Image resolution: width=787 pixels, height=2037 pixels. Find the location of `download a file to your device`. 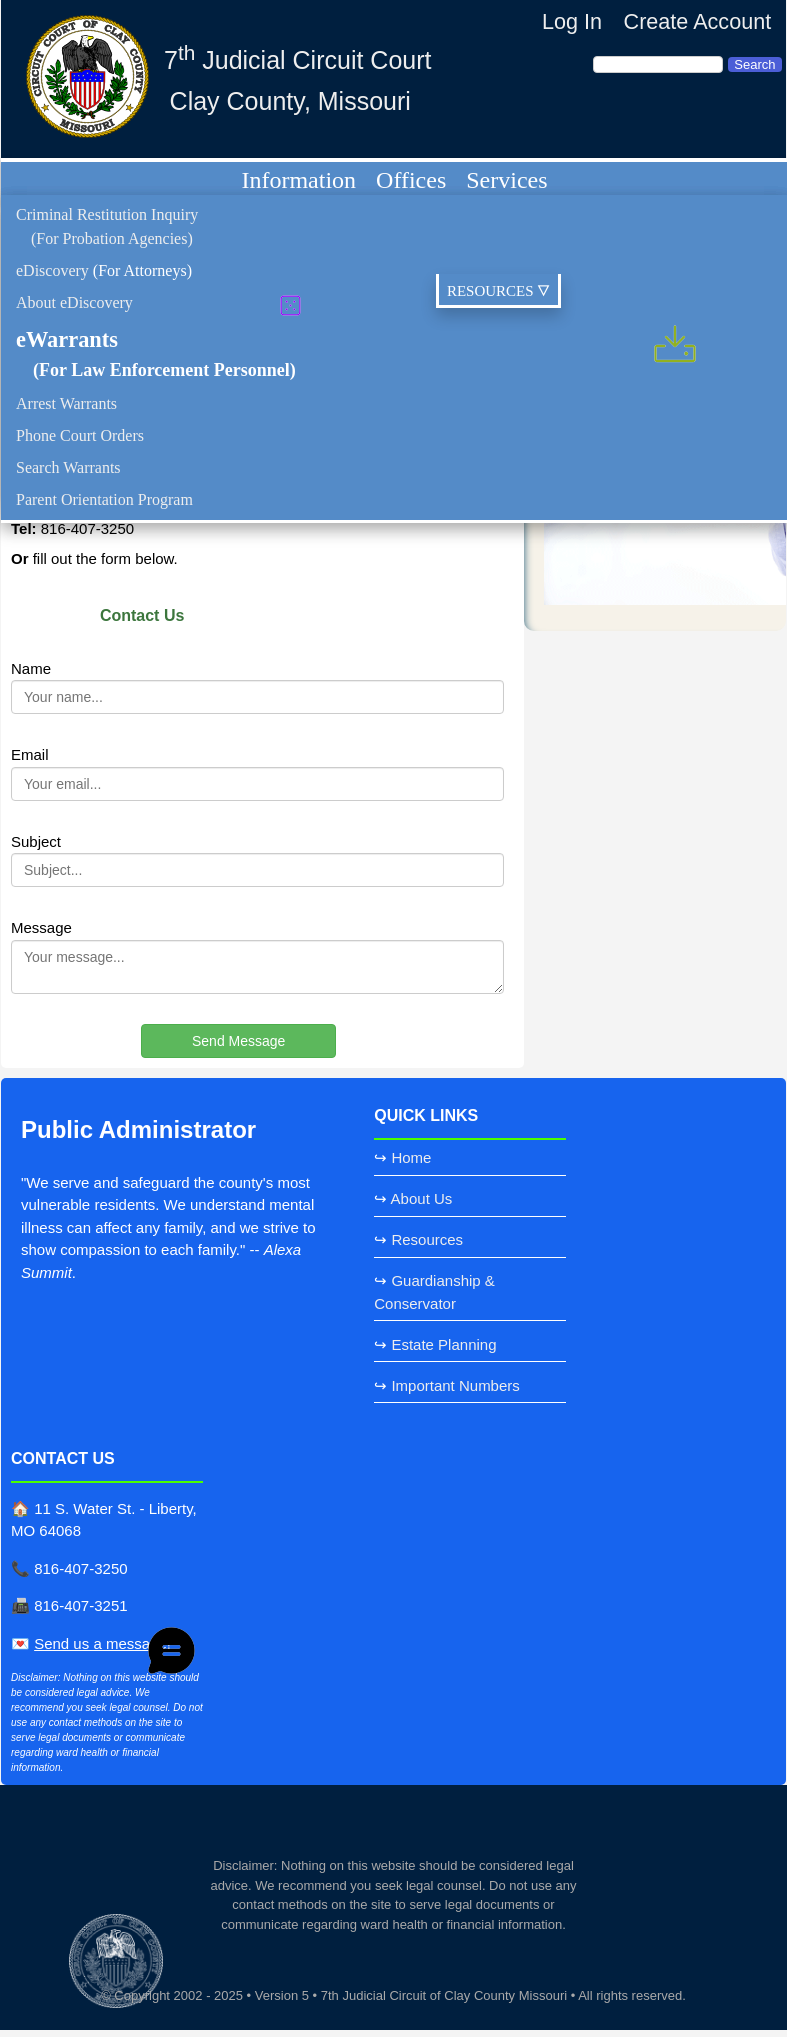

download a file to your device is located at coordinates (675, 346).